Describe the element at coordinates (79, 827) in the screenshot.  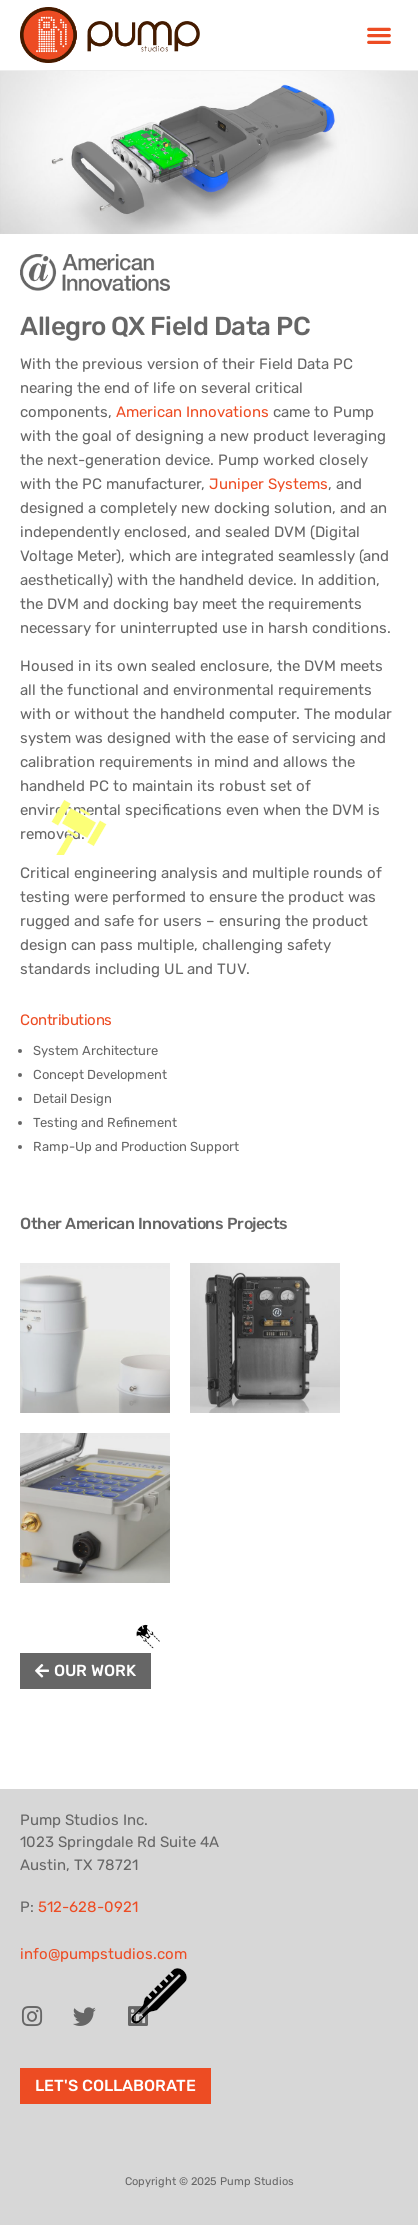
I see `access legal or court-related features` at that location.